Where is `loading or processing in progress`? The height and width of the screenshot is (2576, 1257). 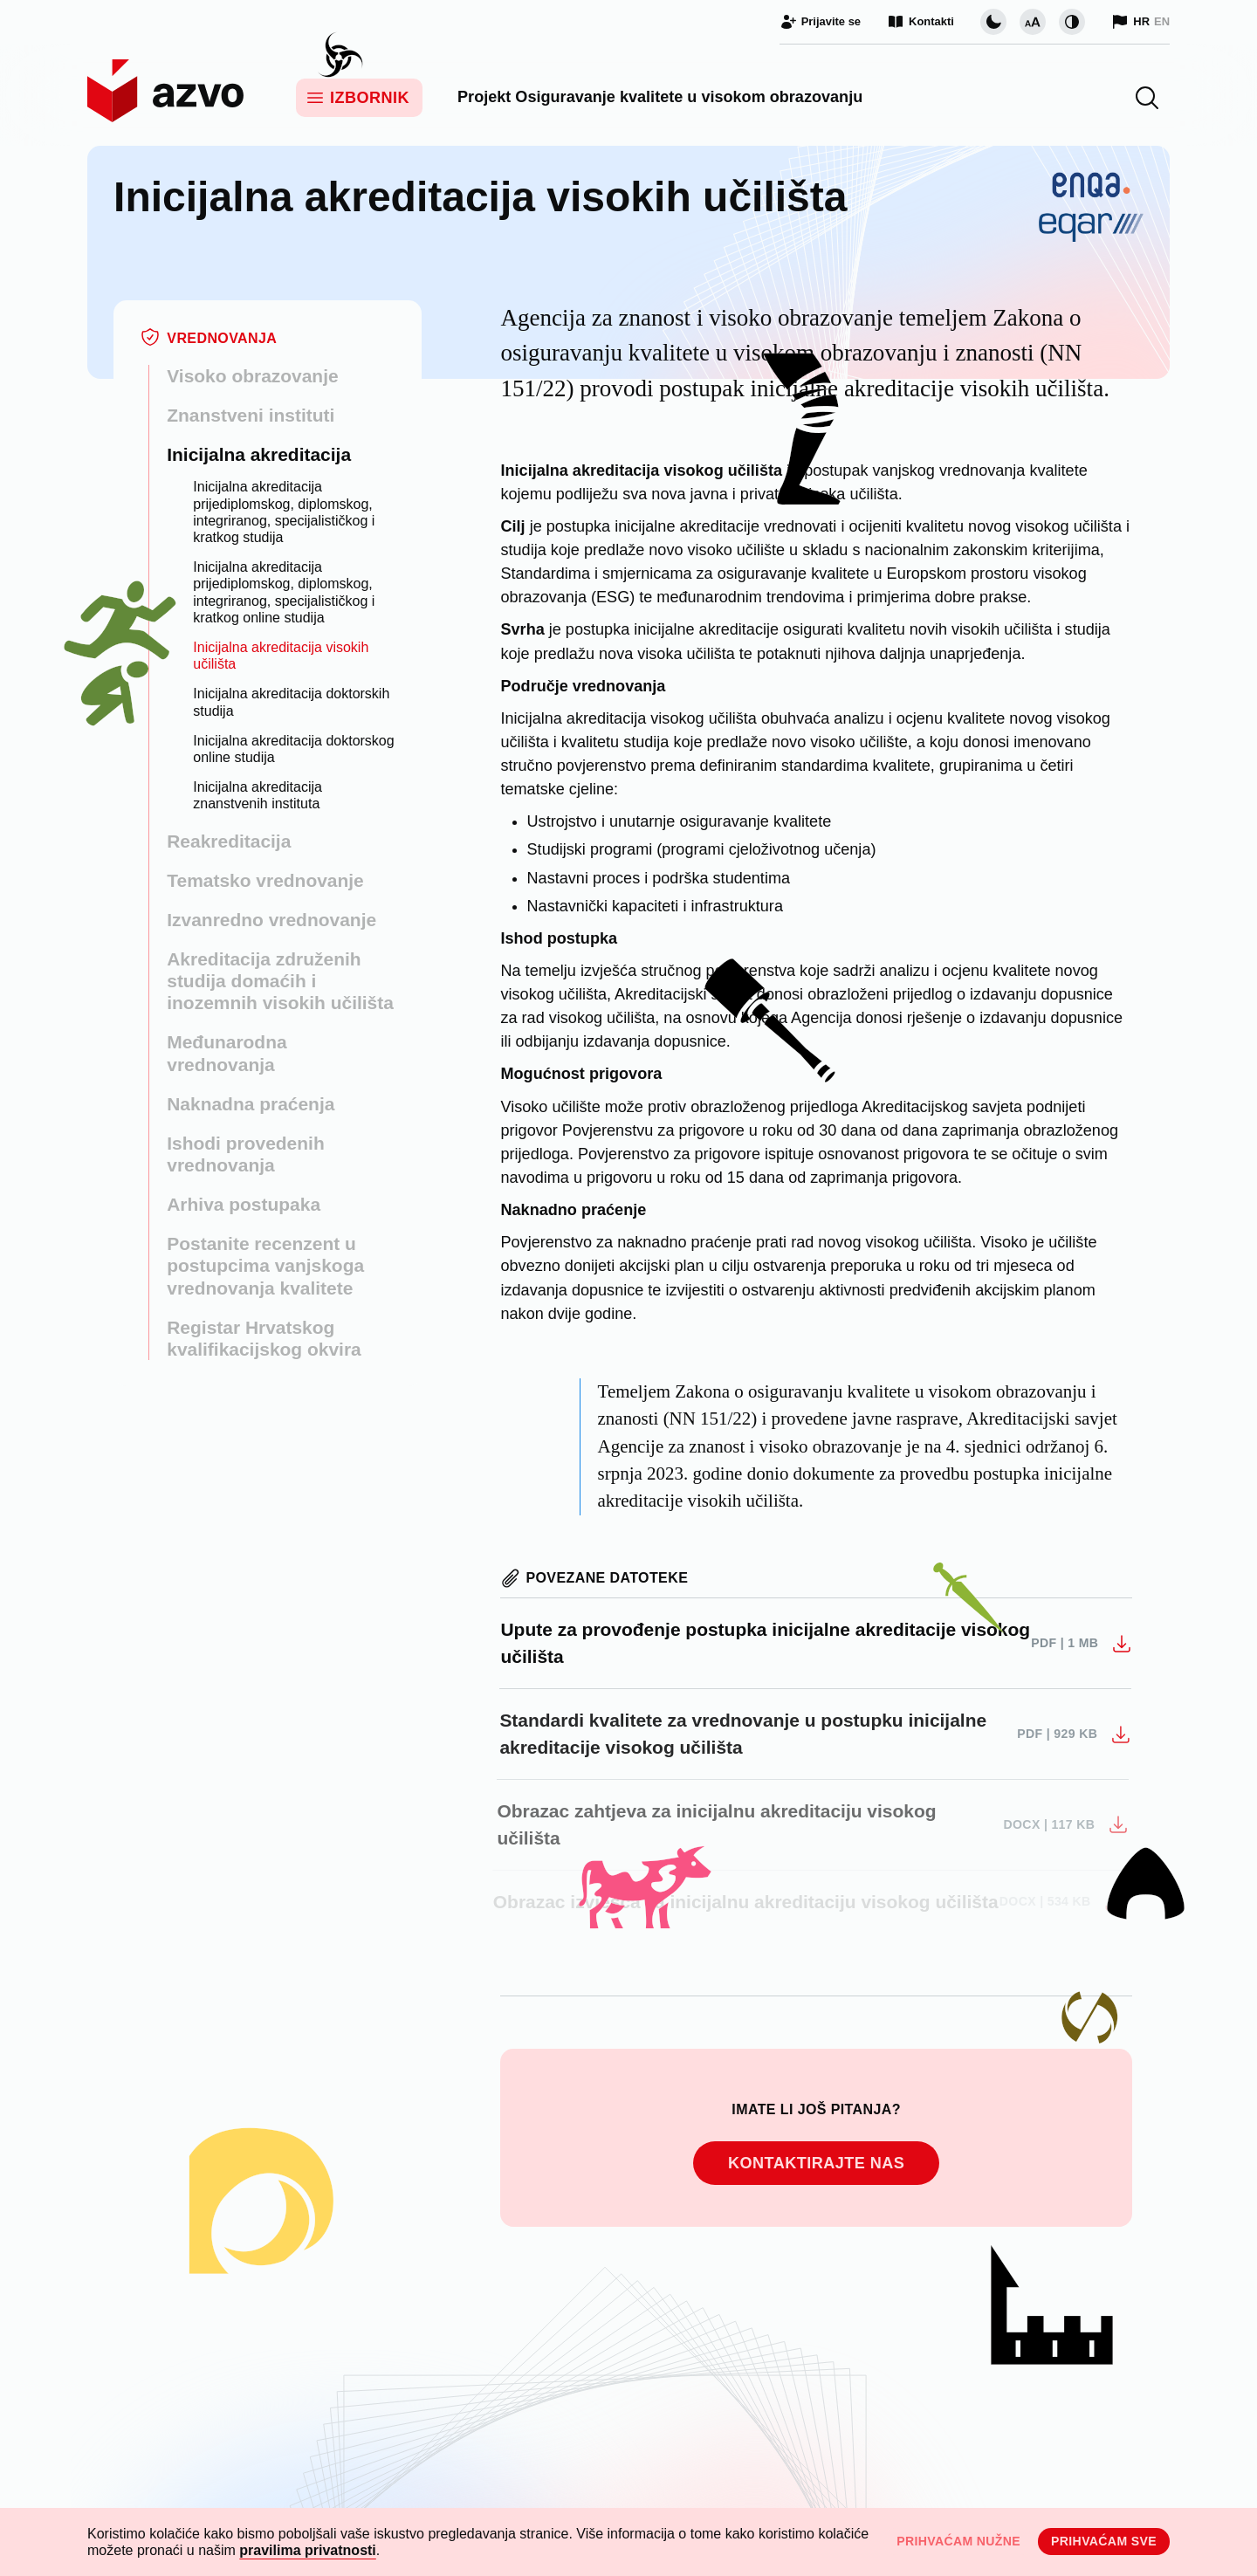 loading or processing in progress is located at coordinates (1089, 2016).